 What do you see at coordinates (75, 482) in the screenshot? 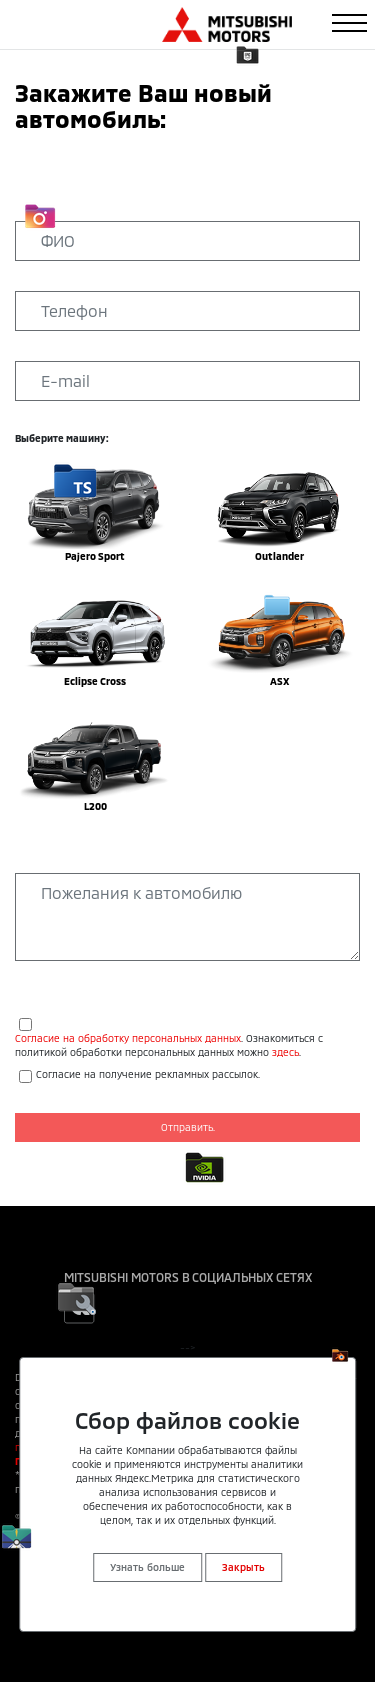
I see `open typescript project files folder` at bounding box center [75, 482].